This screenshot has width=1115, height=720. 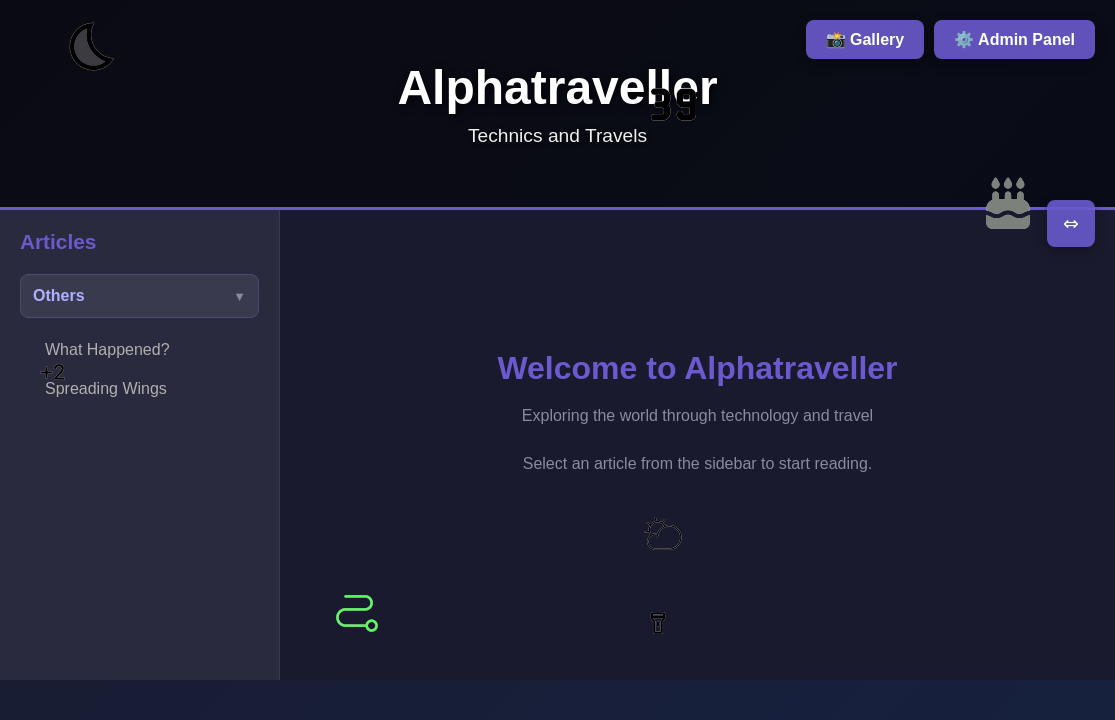 What do you see at coordinates (93, 46) in the screenshot?
I see `enable bedtime or sleep mode` at bounding box center [93, 46].